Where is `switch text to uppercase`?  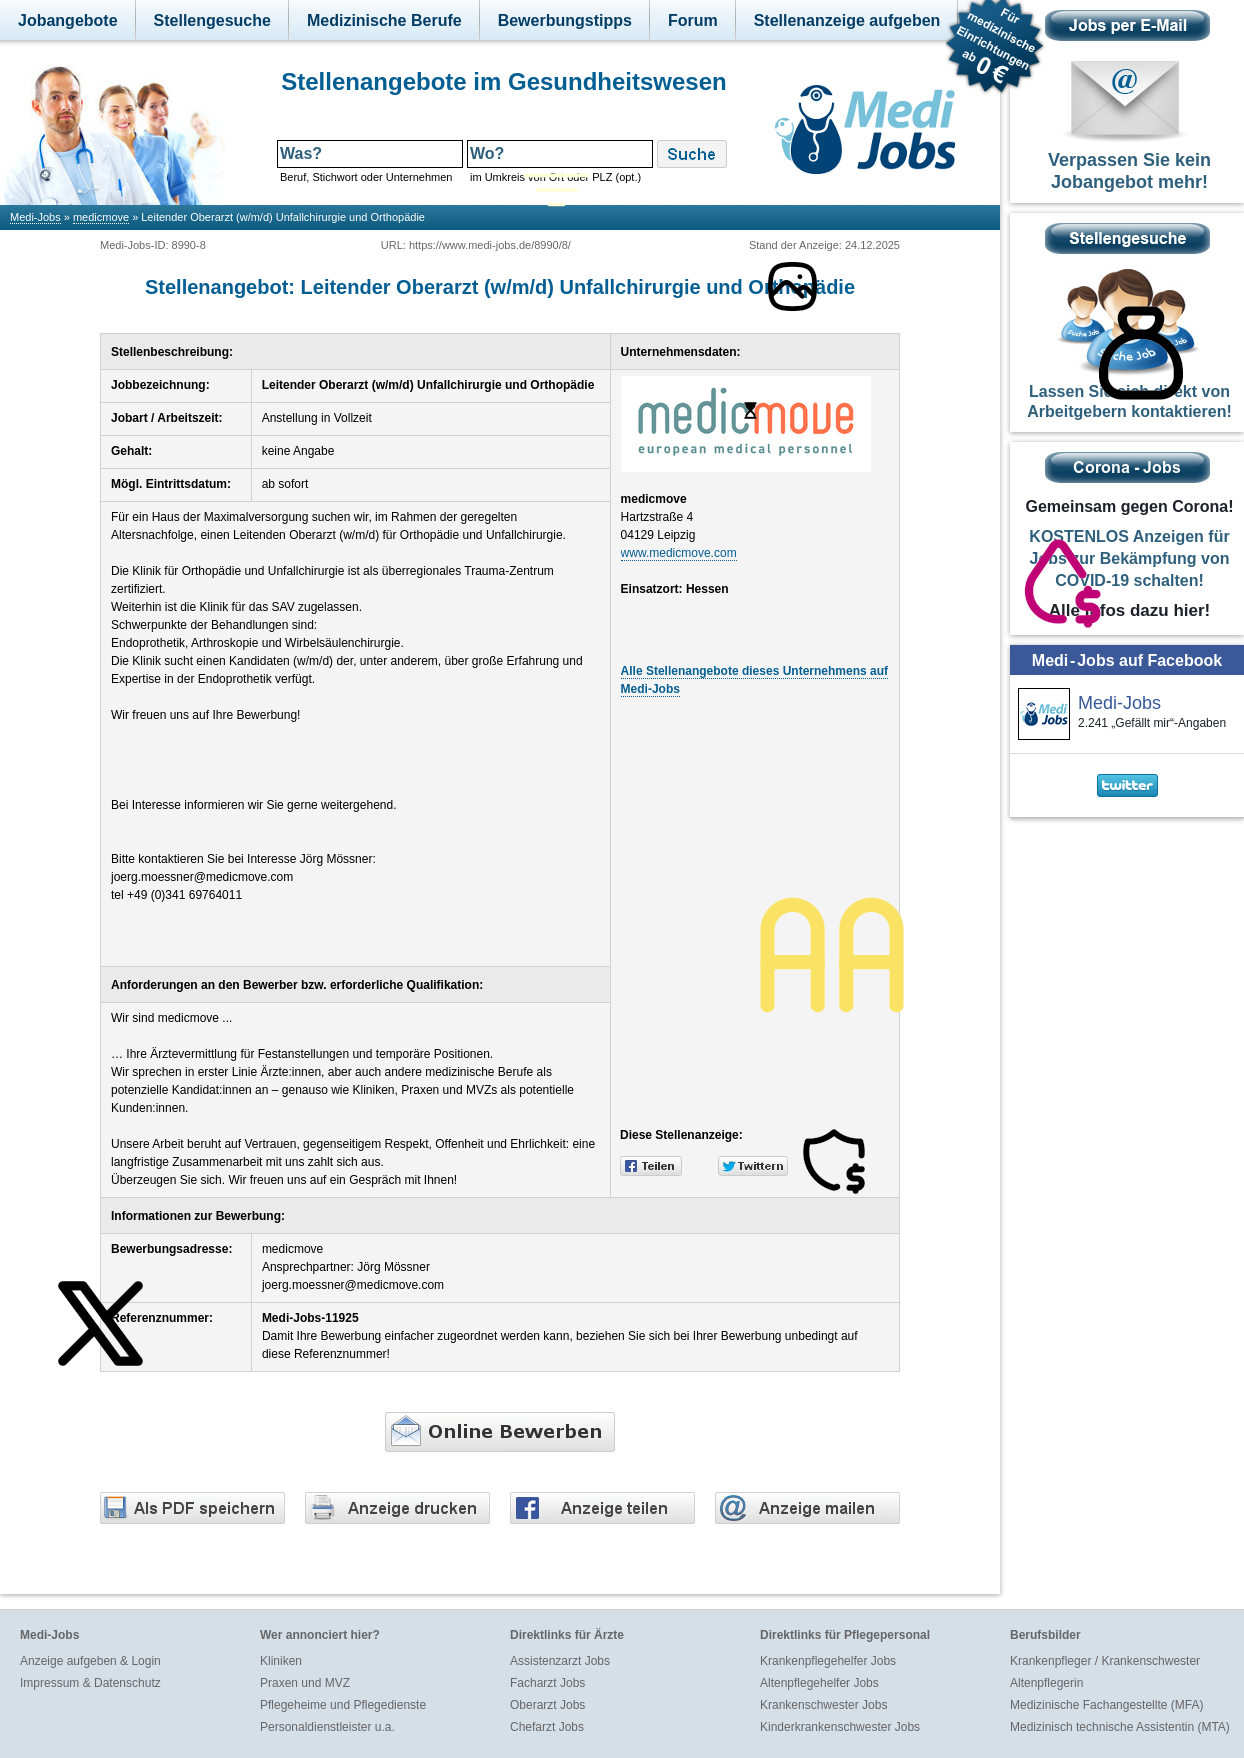 switch text to uppercase is located at coordinates (832, 955).